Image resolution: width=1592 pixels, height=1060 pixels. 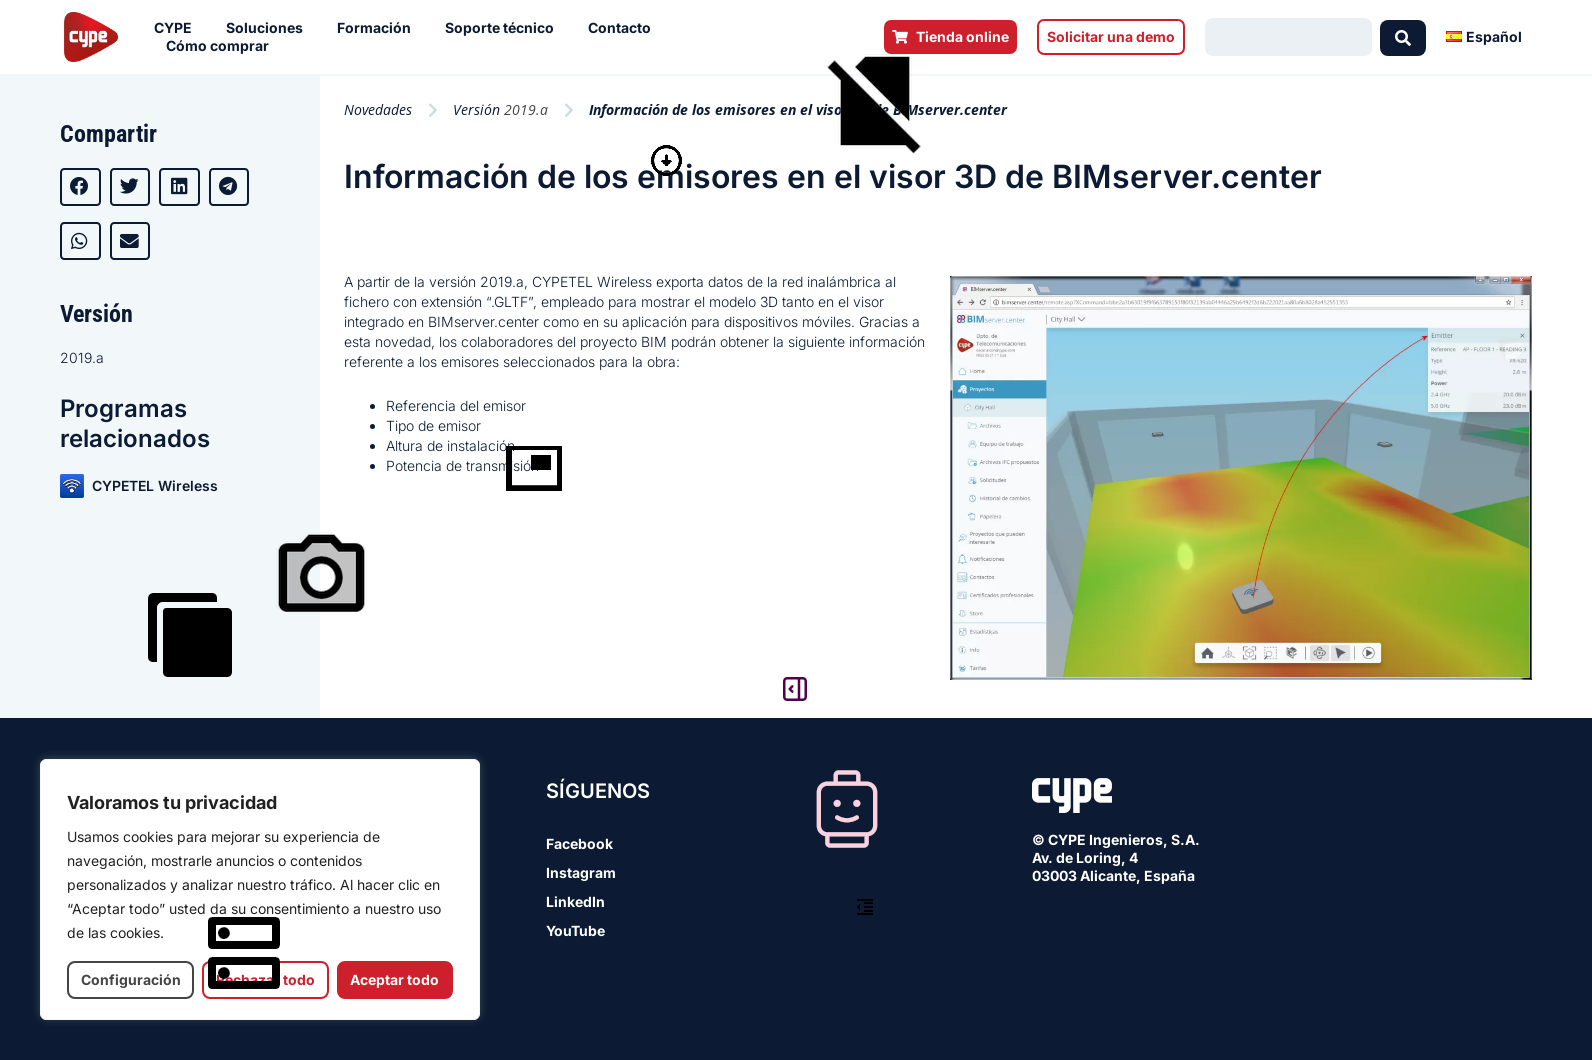 I want to click on enable picture-in-picture mode, so click(x=534, y=468).